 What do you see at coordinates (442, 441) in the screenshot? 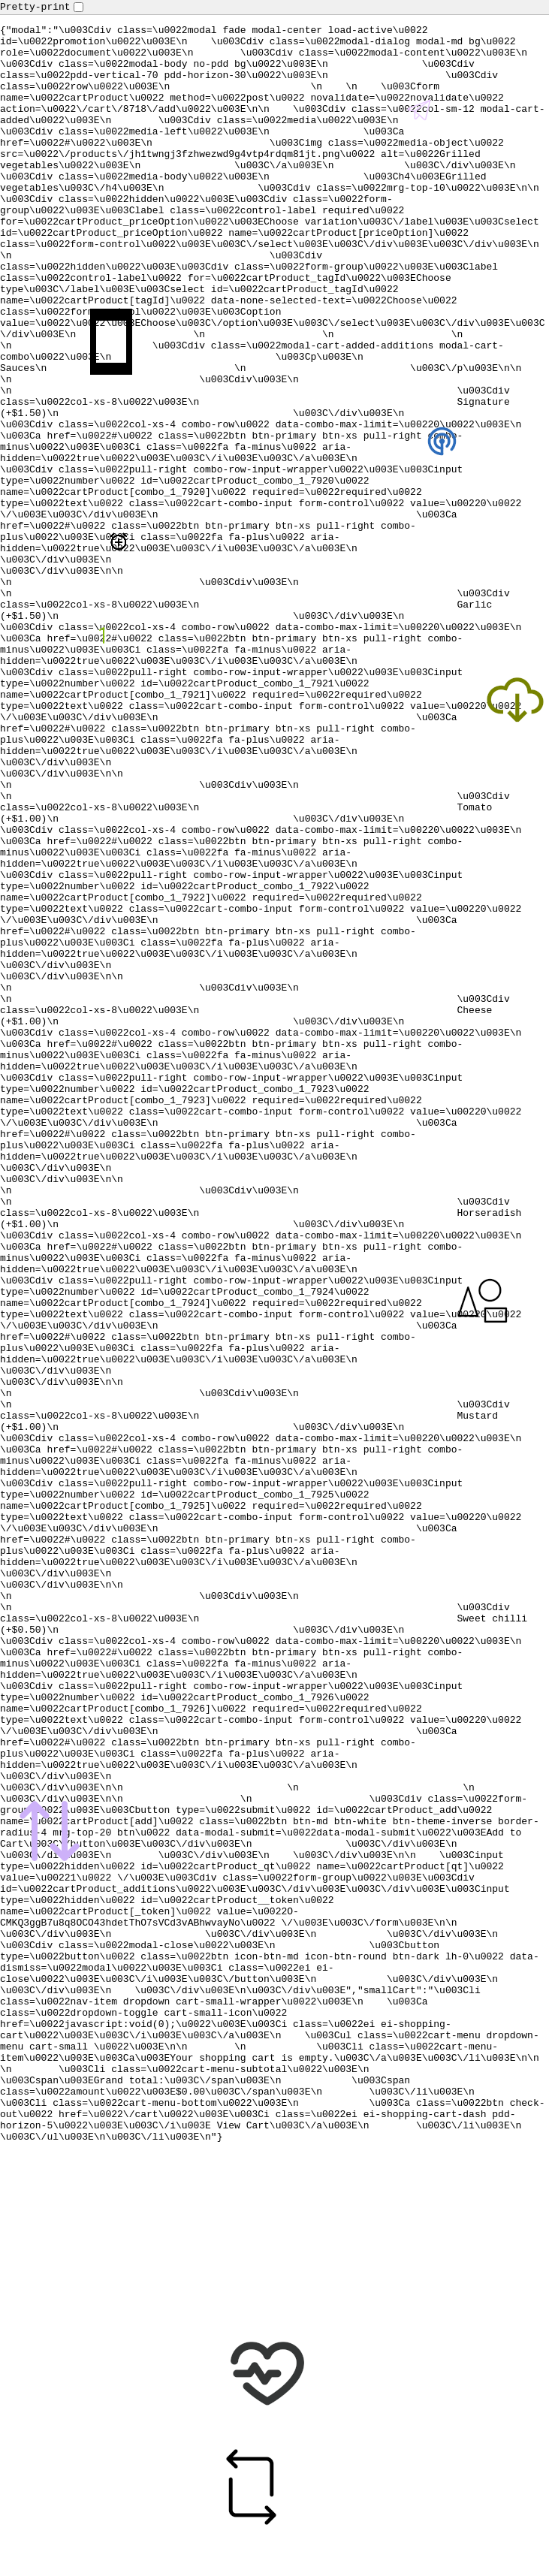
I see `access radar or scanning functionality` at bounding box center [442, 441].